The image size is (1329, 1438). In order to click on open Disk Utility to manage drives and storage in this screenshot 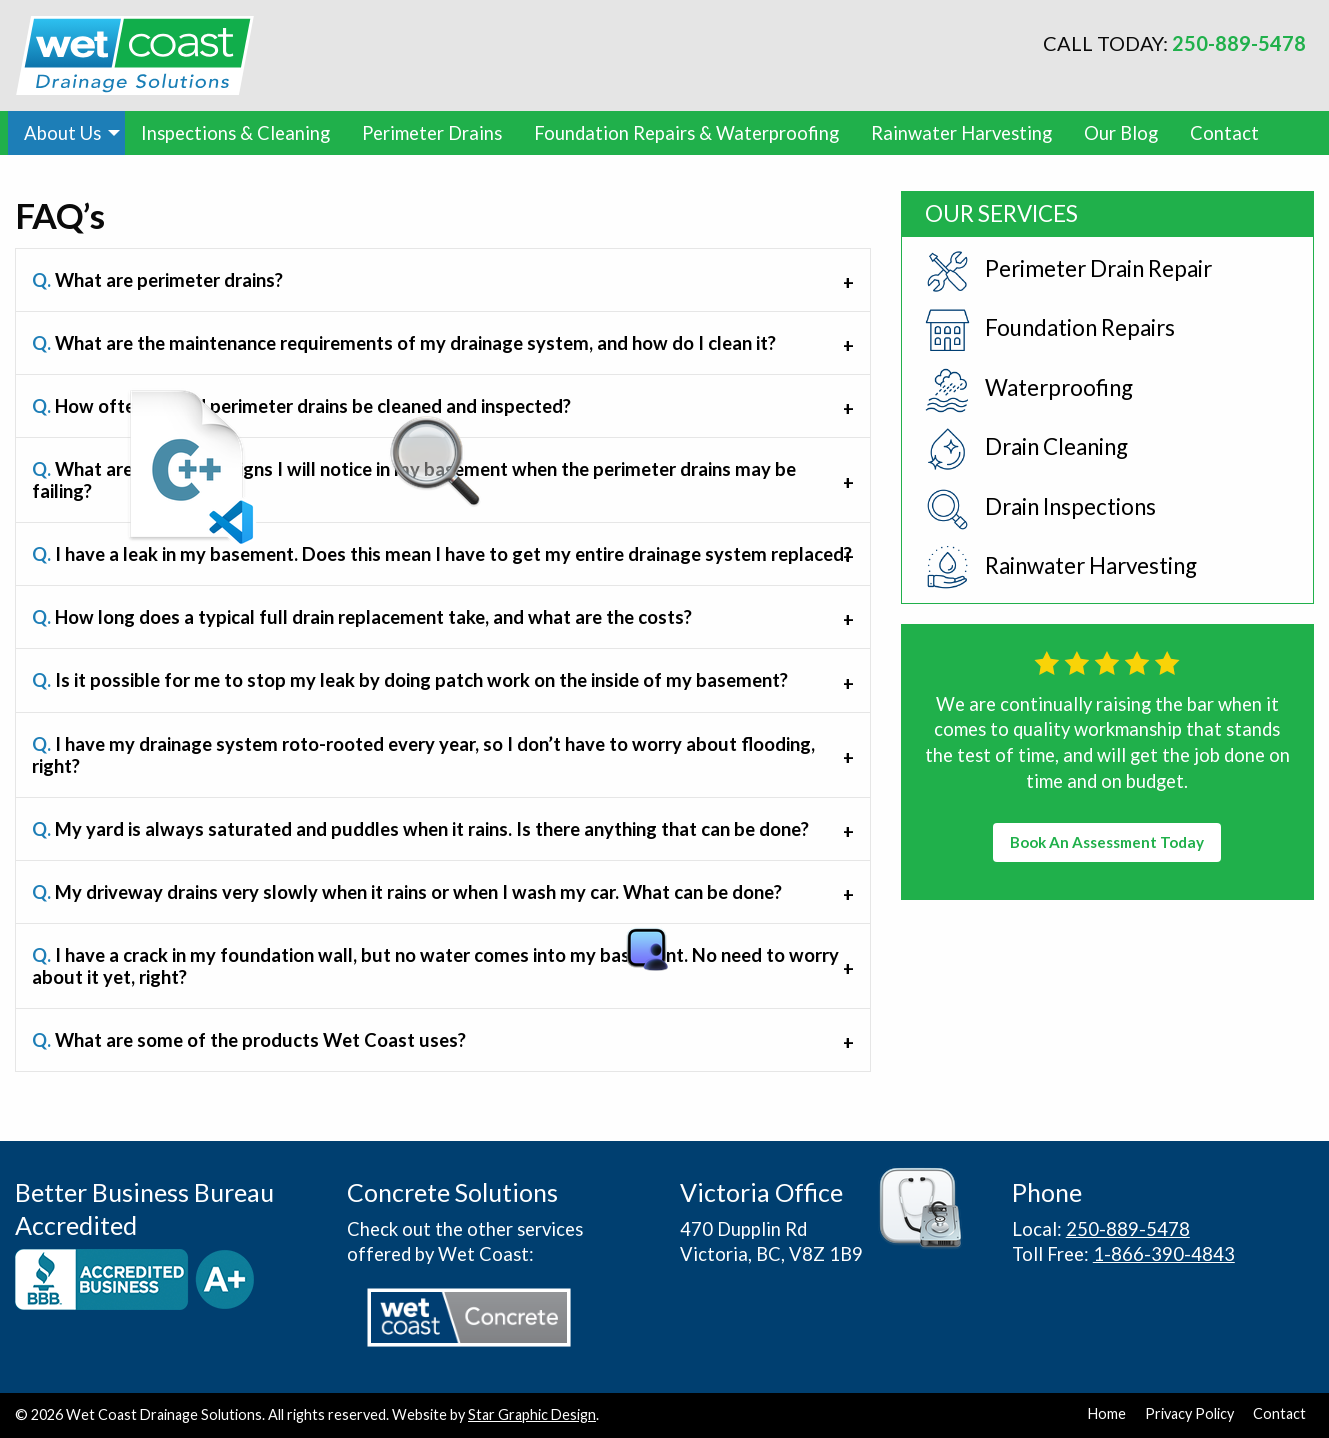, I will do `click(917, 1205)`.